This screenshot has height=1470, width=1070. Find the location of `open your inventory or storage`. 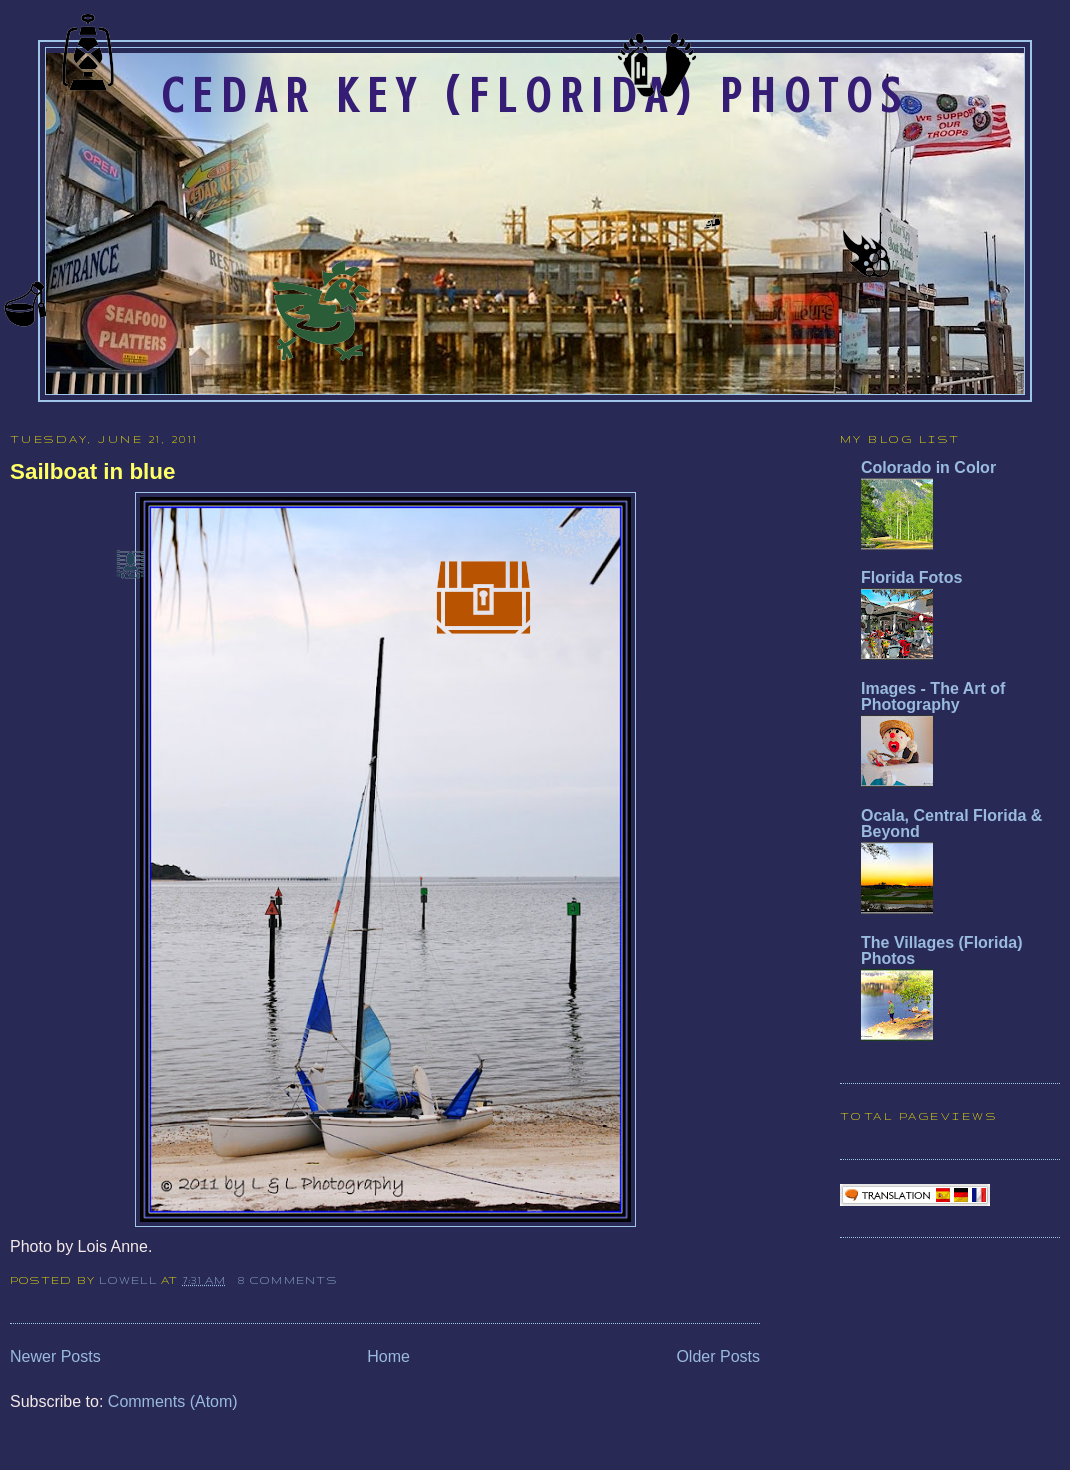

open your inventory or storage is located at coordinates (483, 597).